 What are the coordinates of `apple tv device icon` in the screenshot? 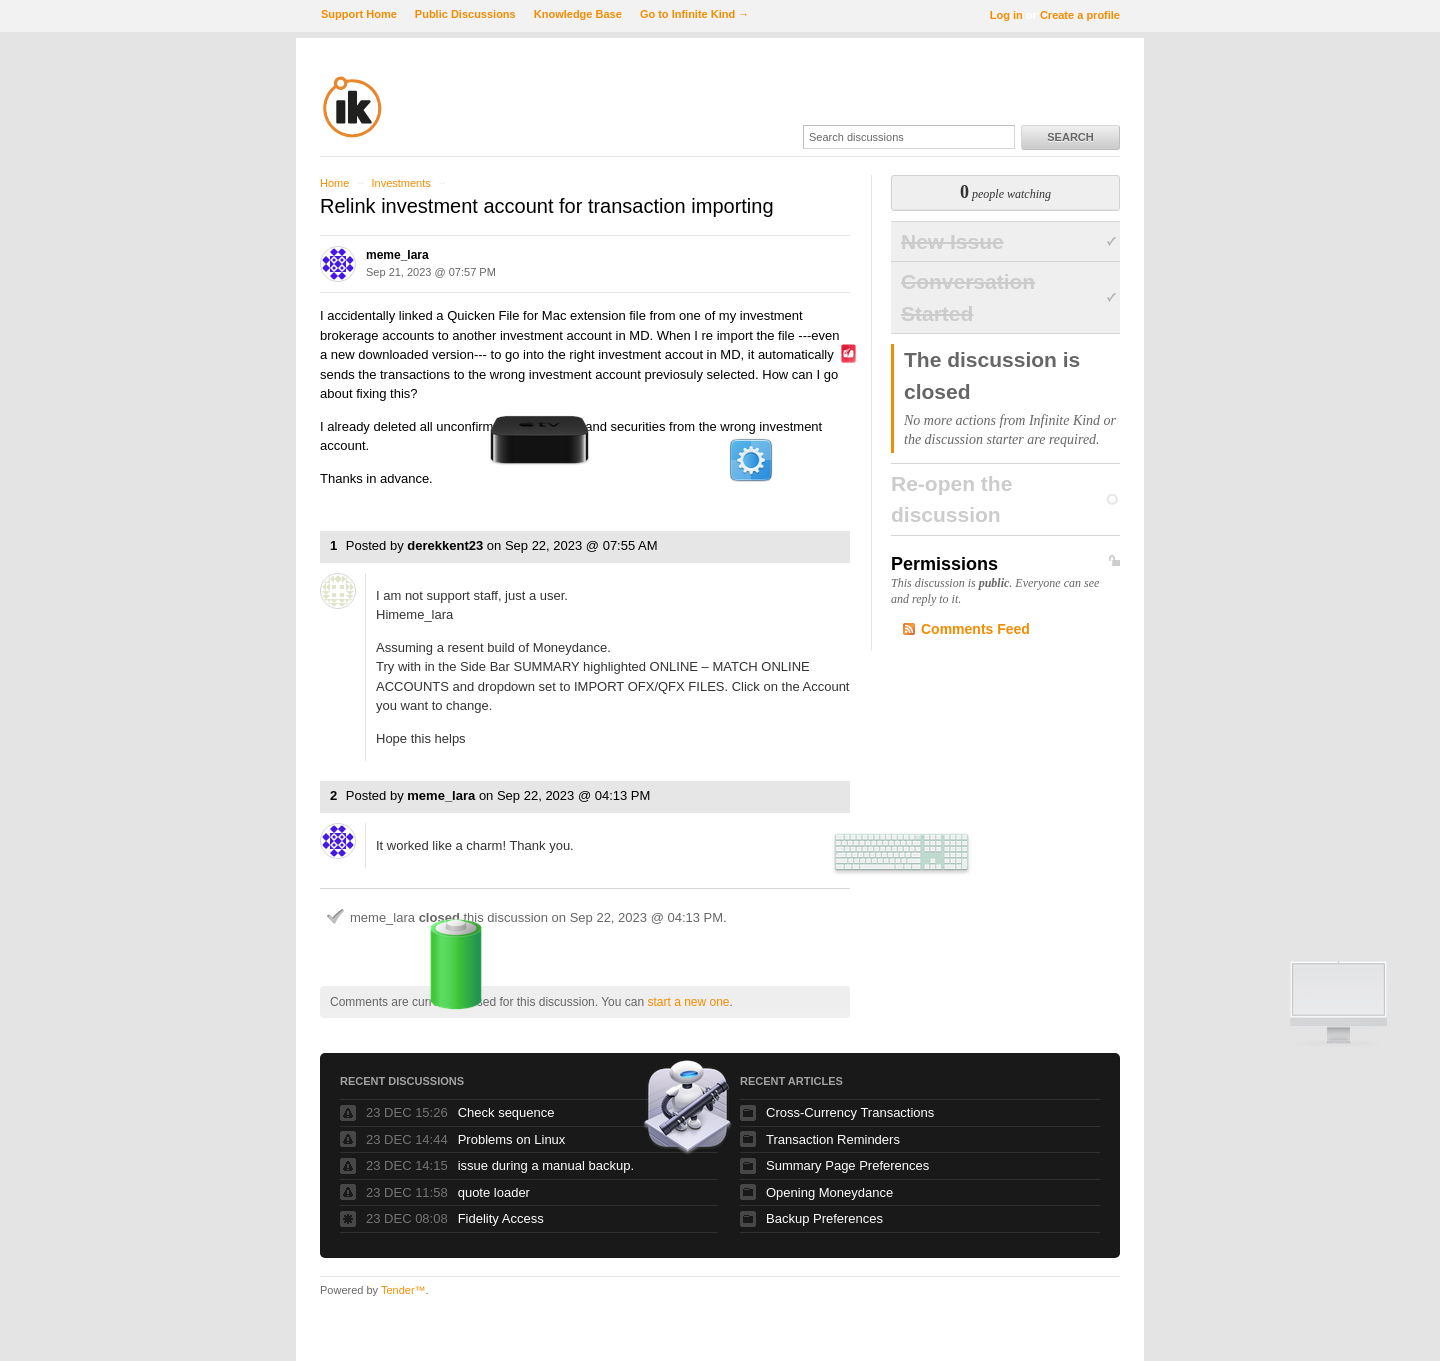 It's located at (539, 424).